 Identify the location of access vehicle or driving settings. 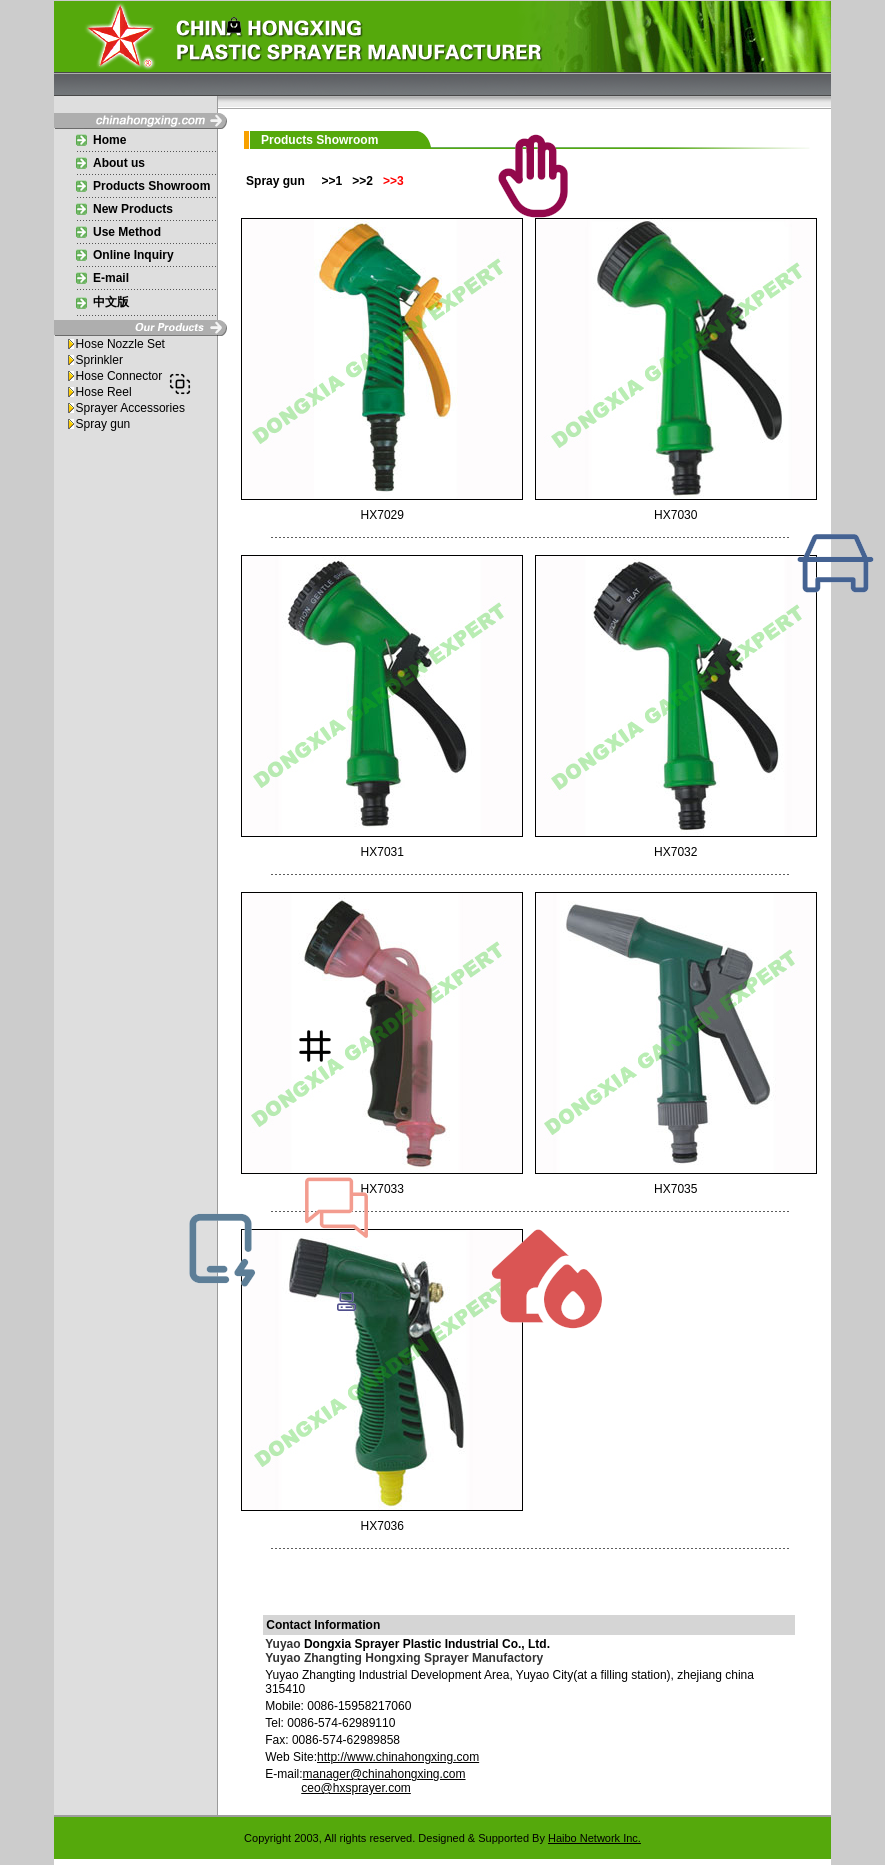
(835, 564).